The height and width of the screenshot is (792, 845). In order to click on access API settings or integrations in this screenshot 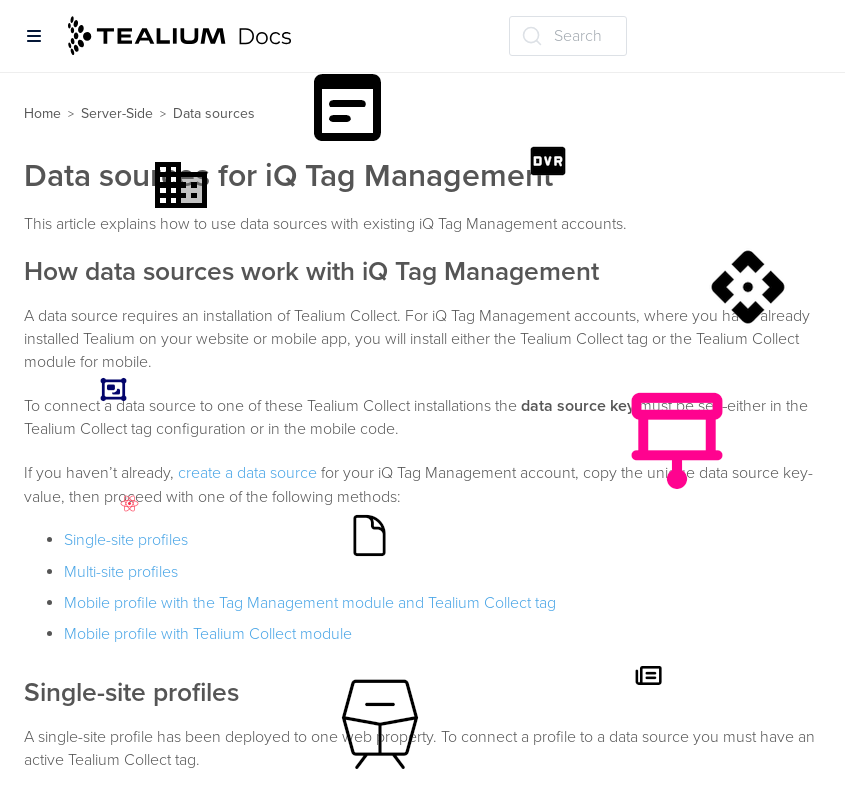, I will do `click(748, 287)`.